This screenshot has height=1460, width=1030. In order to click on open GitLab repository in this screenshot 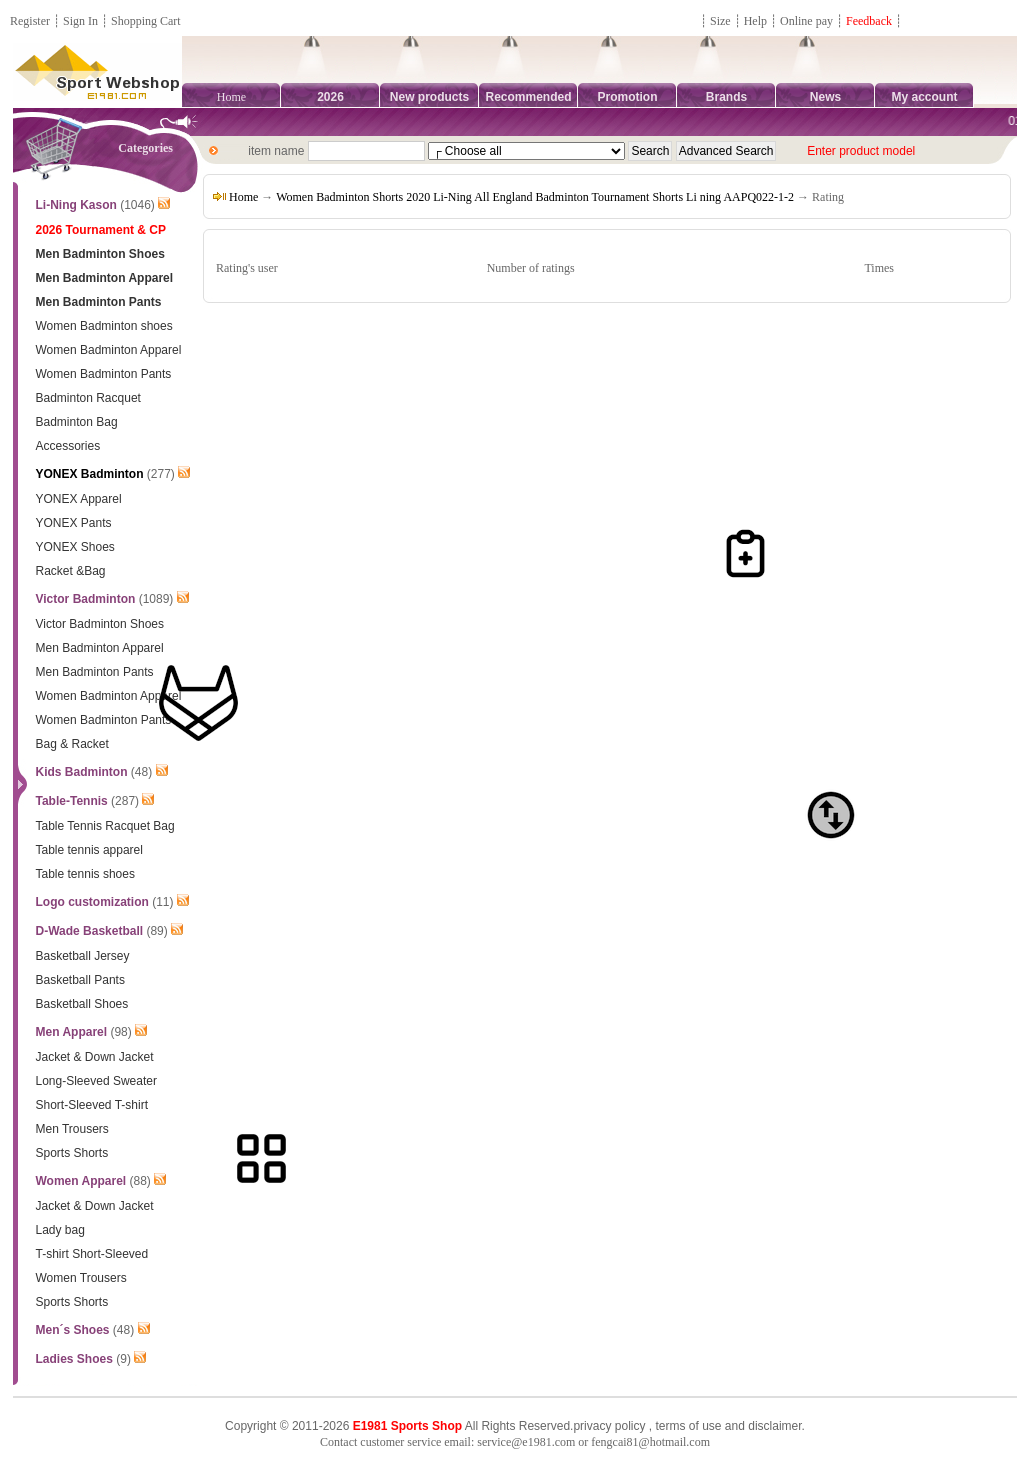, I will do `click(198, 701)`.